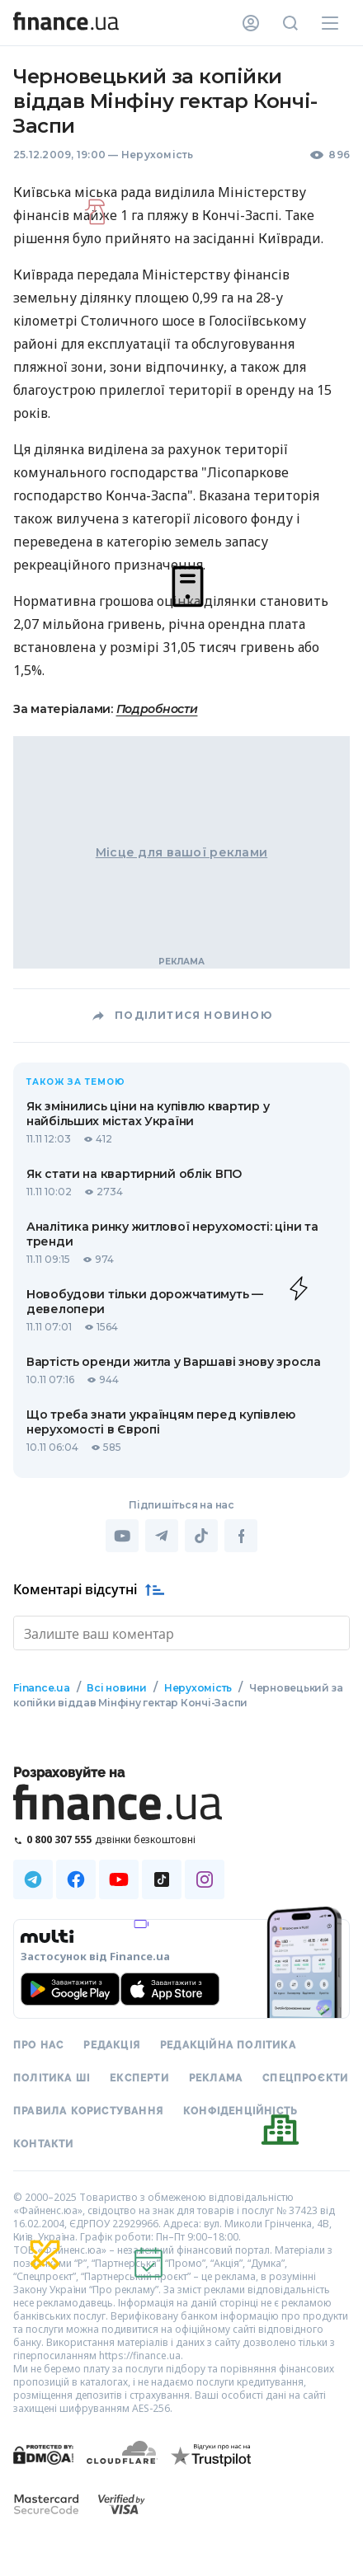 Image resolution: width=363 pixels, height=2576 pixels. What do you see at coordinates (141, 1924) in the screenshot?
I see `indicates battery is completely drained` at bounding box center [141, 1924].